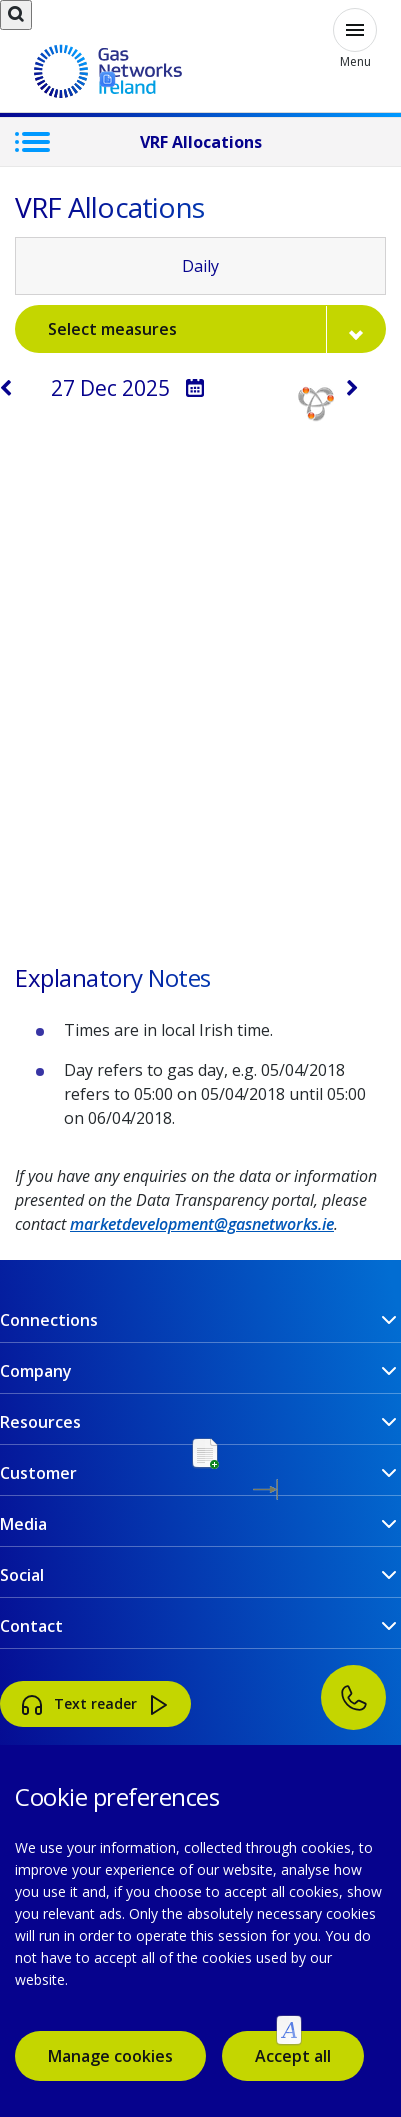 The width and height of the screenshot is (401, 2117). What do you see at coordinates (289, 2030) in the screenshot?
I see `open a font file` at bounding box center [289, 2030].